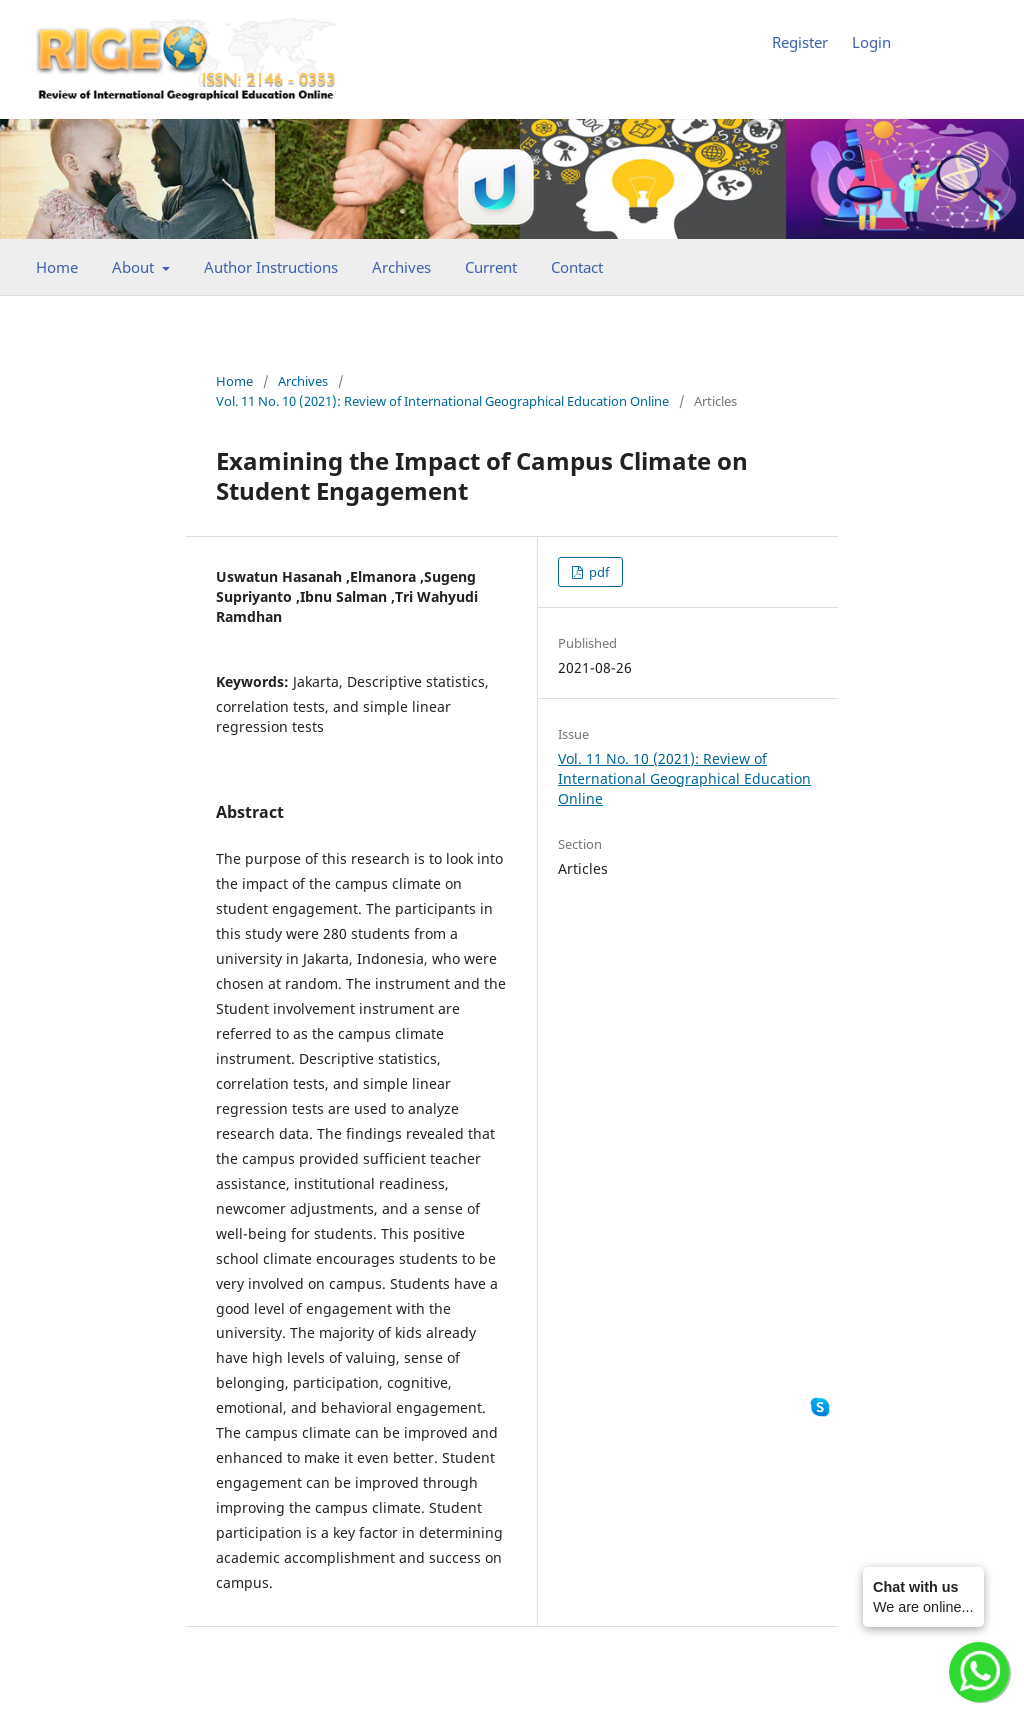  What do you see at coordinates (496, 187) in the screenshot?
I see `launch ulauncher application` at bounding box center [496, 187].